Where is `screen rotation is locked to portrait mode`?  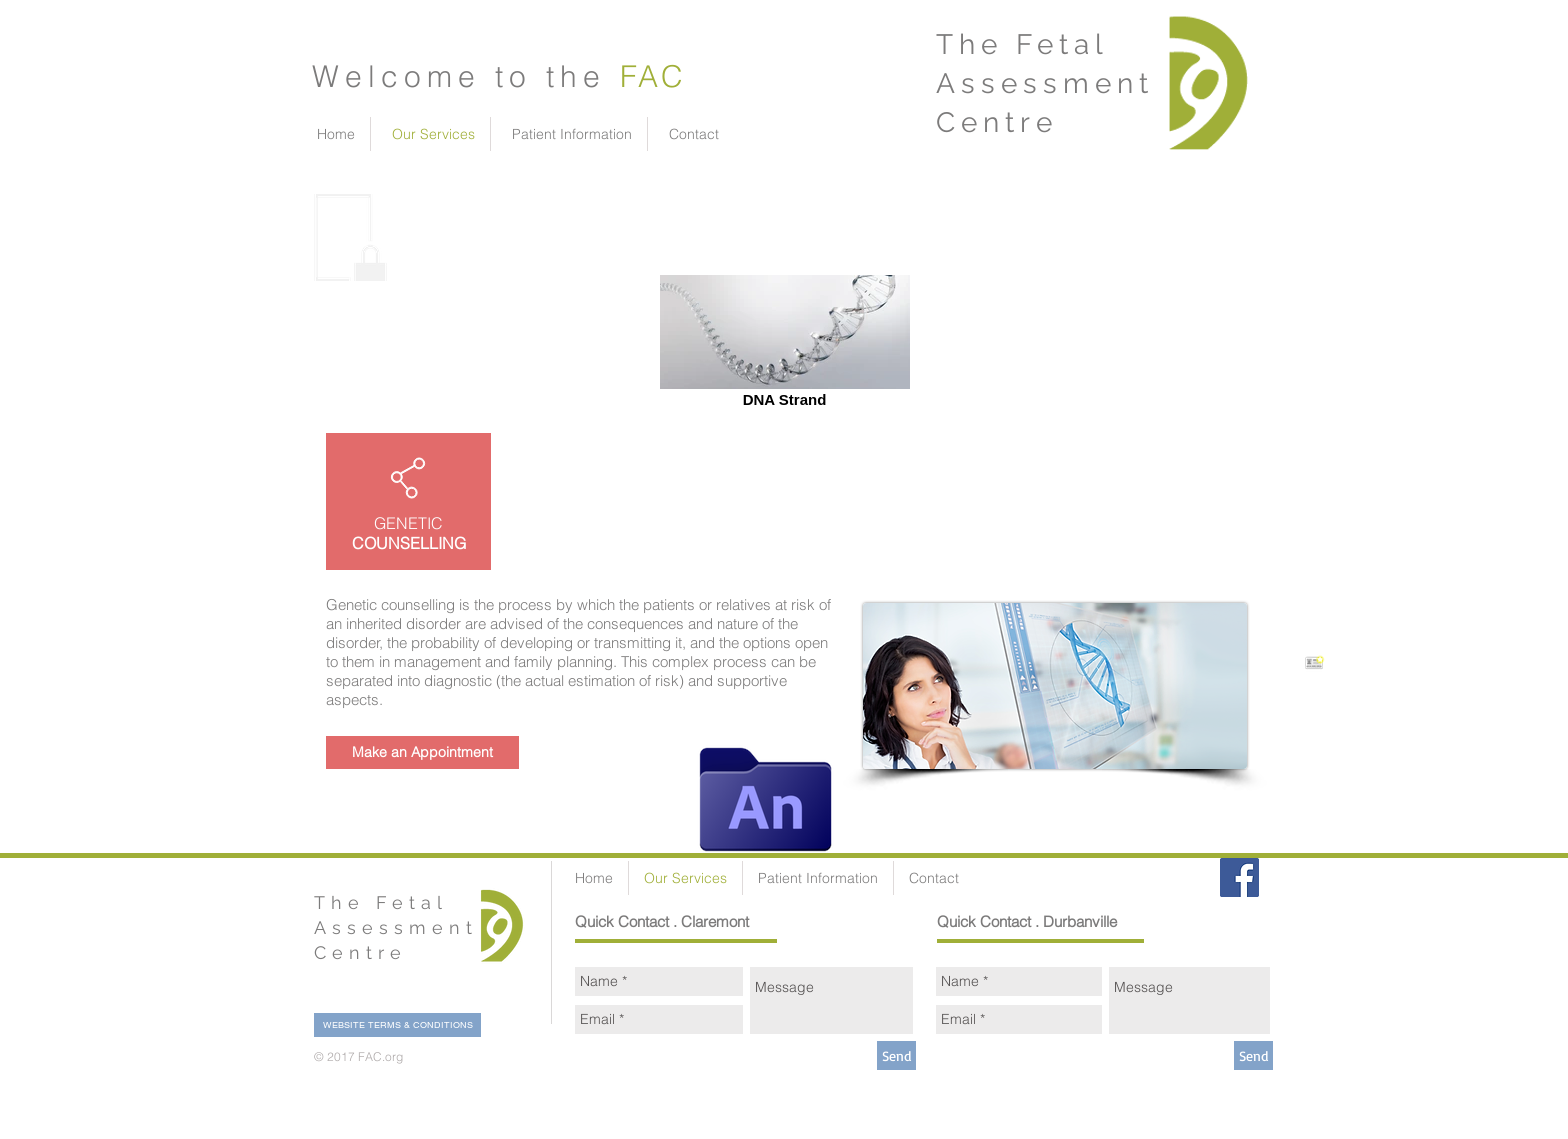
screen rotation is locked to portrait mode is located at coordinates (350, 237).